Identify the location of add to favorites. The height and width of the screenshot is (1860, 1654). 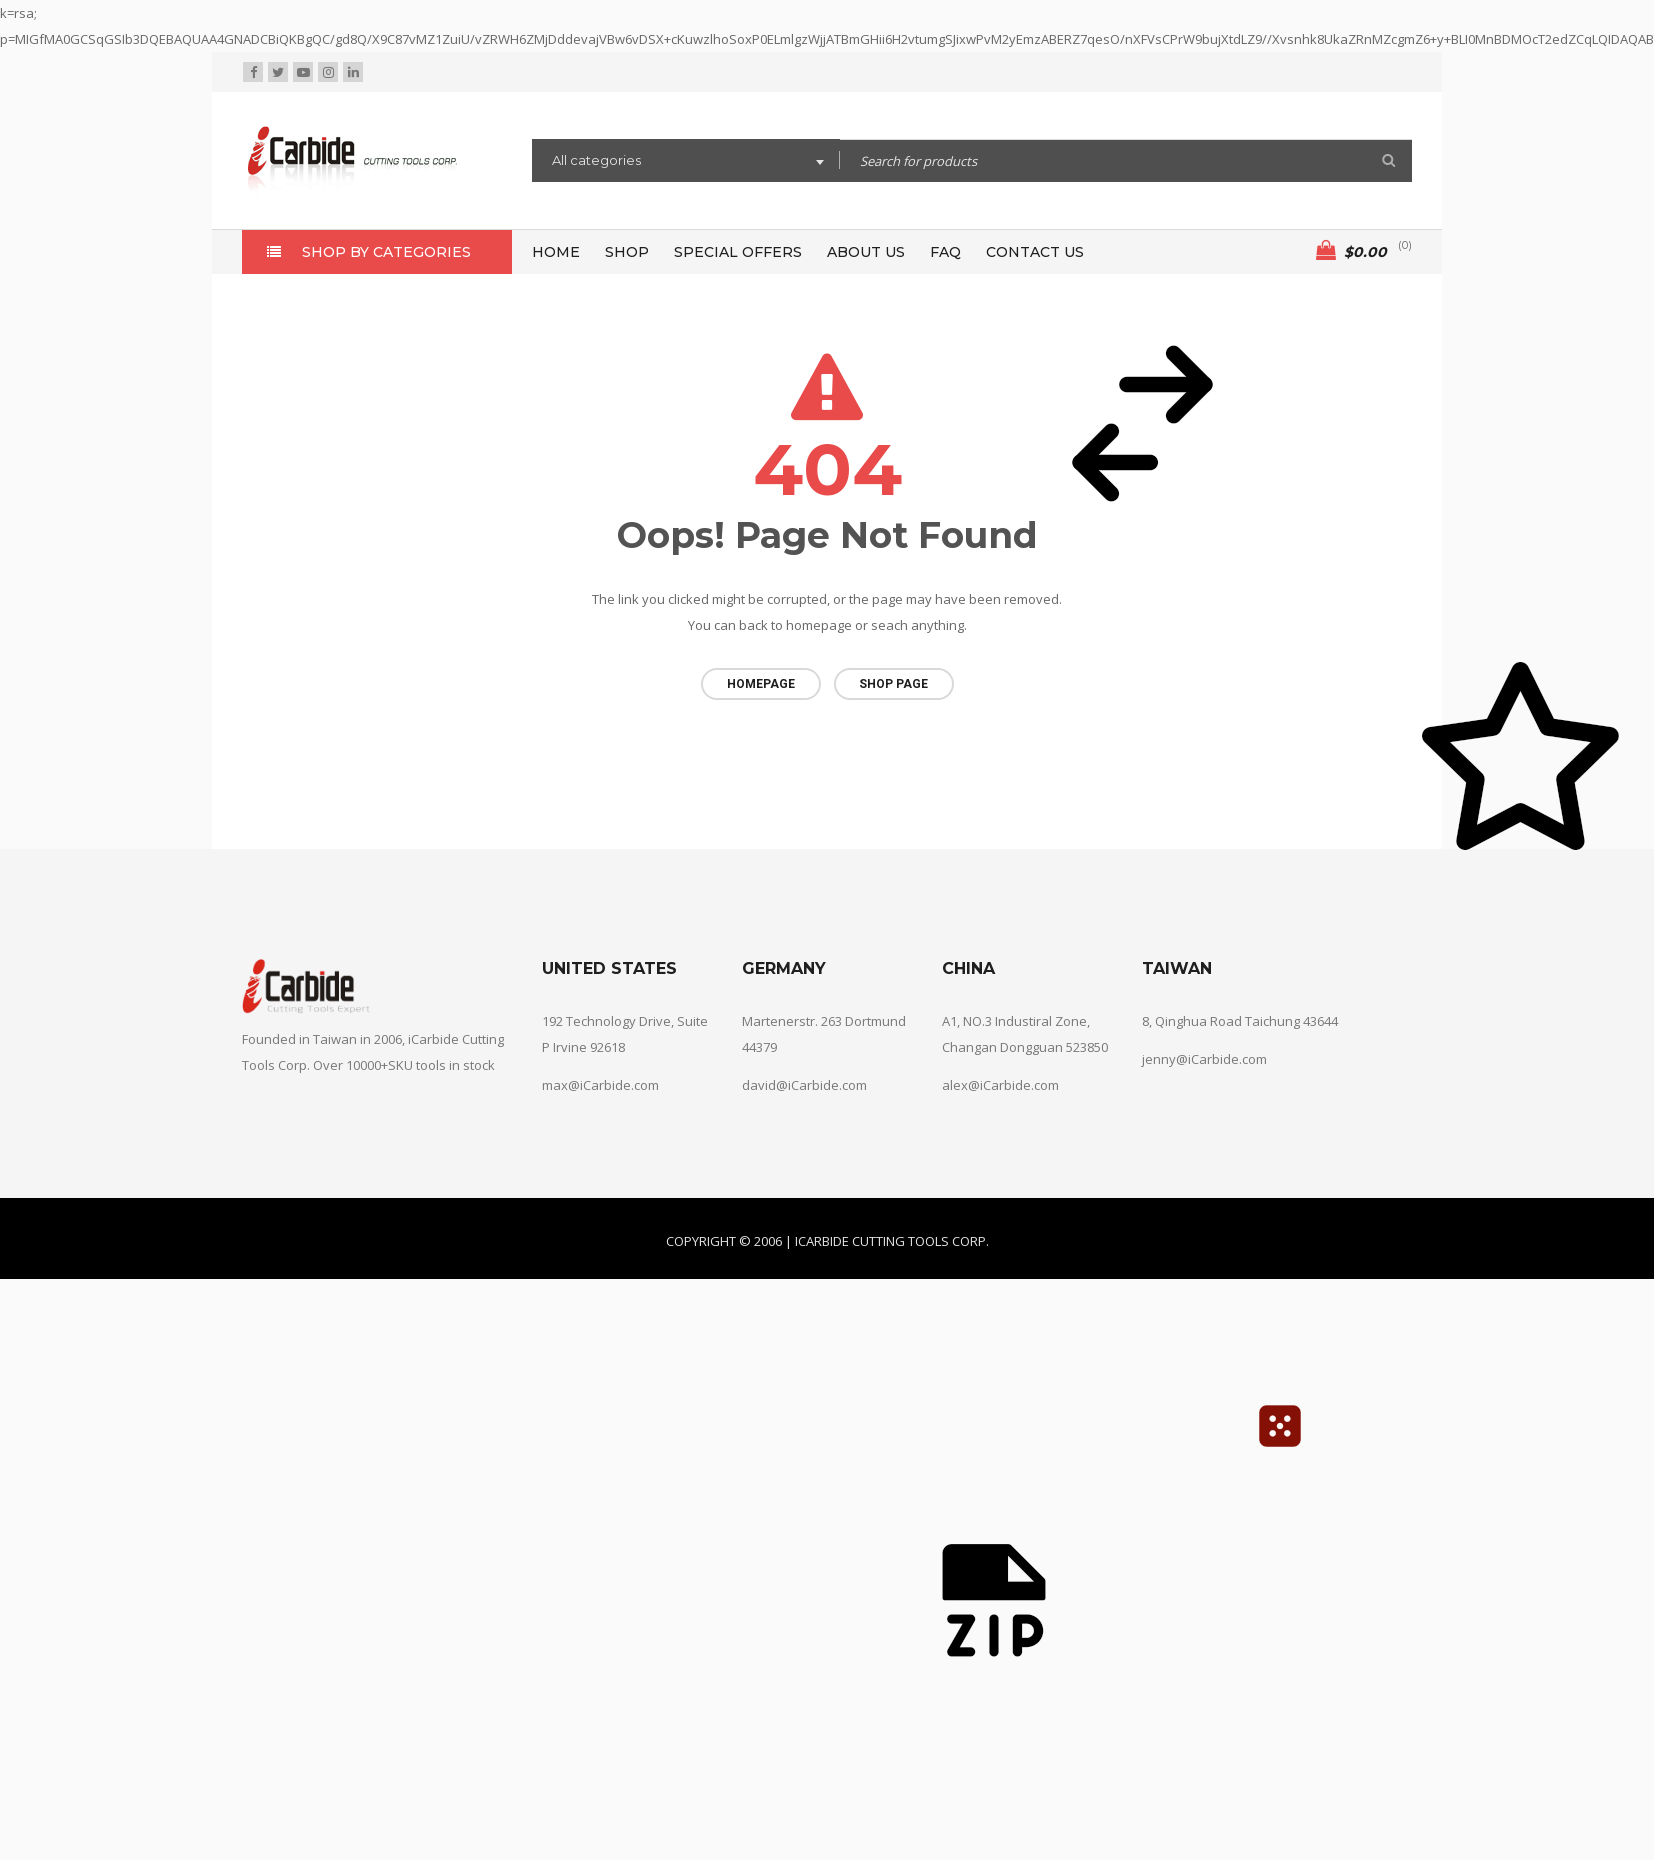
(1520, 760).